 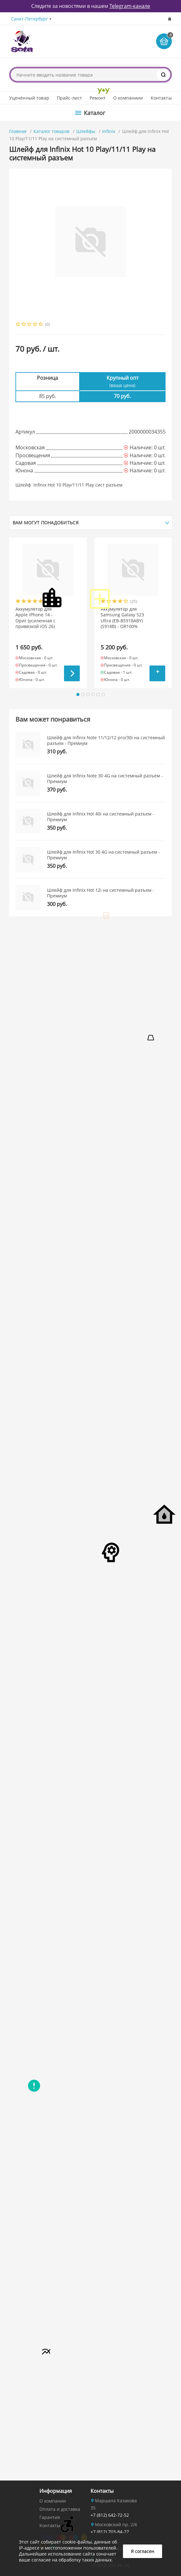 I want to click on indicates wheelchair accessibility available, so click(x=67, y=2524).